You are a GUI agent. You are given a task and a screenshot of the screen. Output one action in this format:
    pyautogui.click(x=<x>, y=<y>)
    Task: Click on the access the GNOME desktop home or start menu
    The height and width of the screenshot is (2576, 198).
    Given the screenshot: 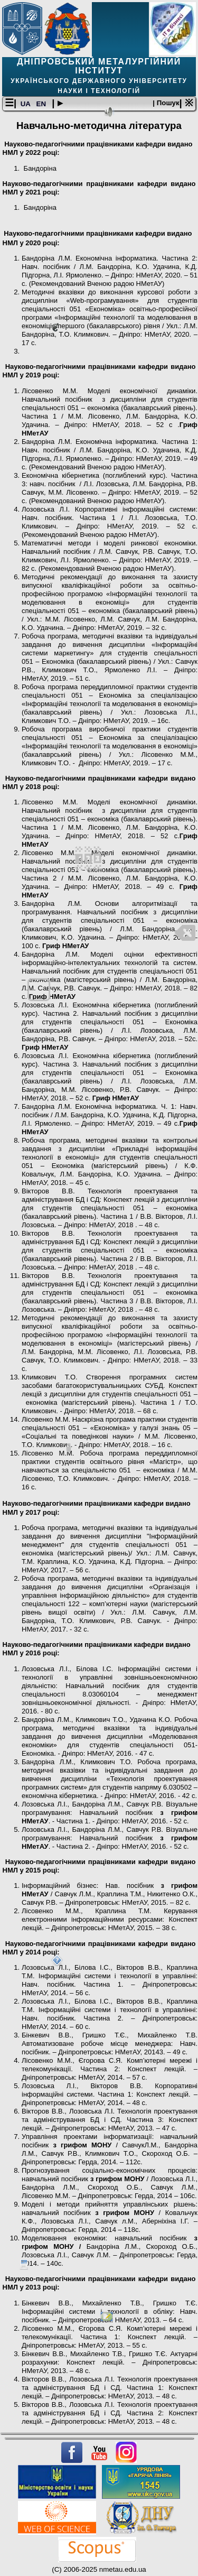 What is the action you would take?
    pyautogui.click(x=55, y=327)
    